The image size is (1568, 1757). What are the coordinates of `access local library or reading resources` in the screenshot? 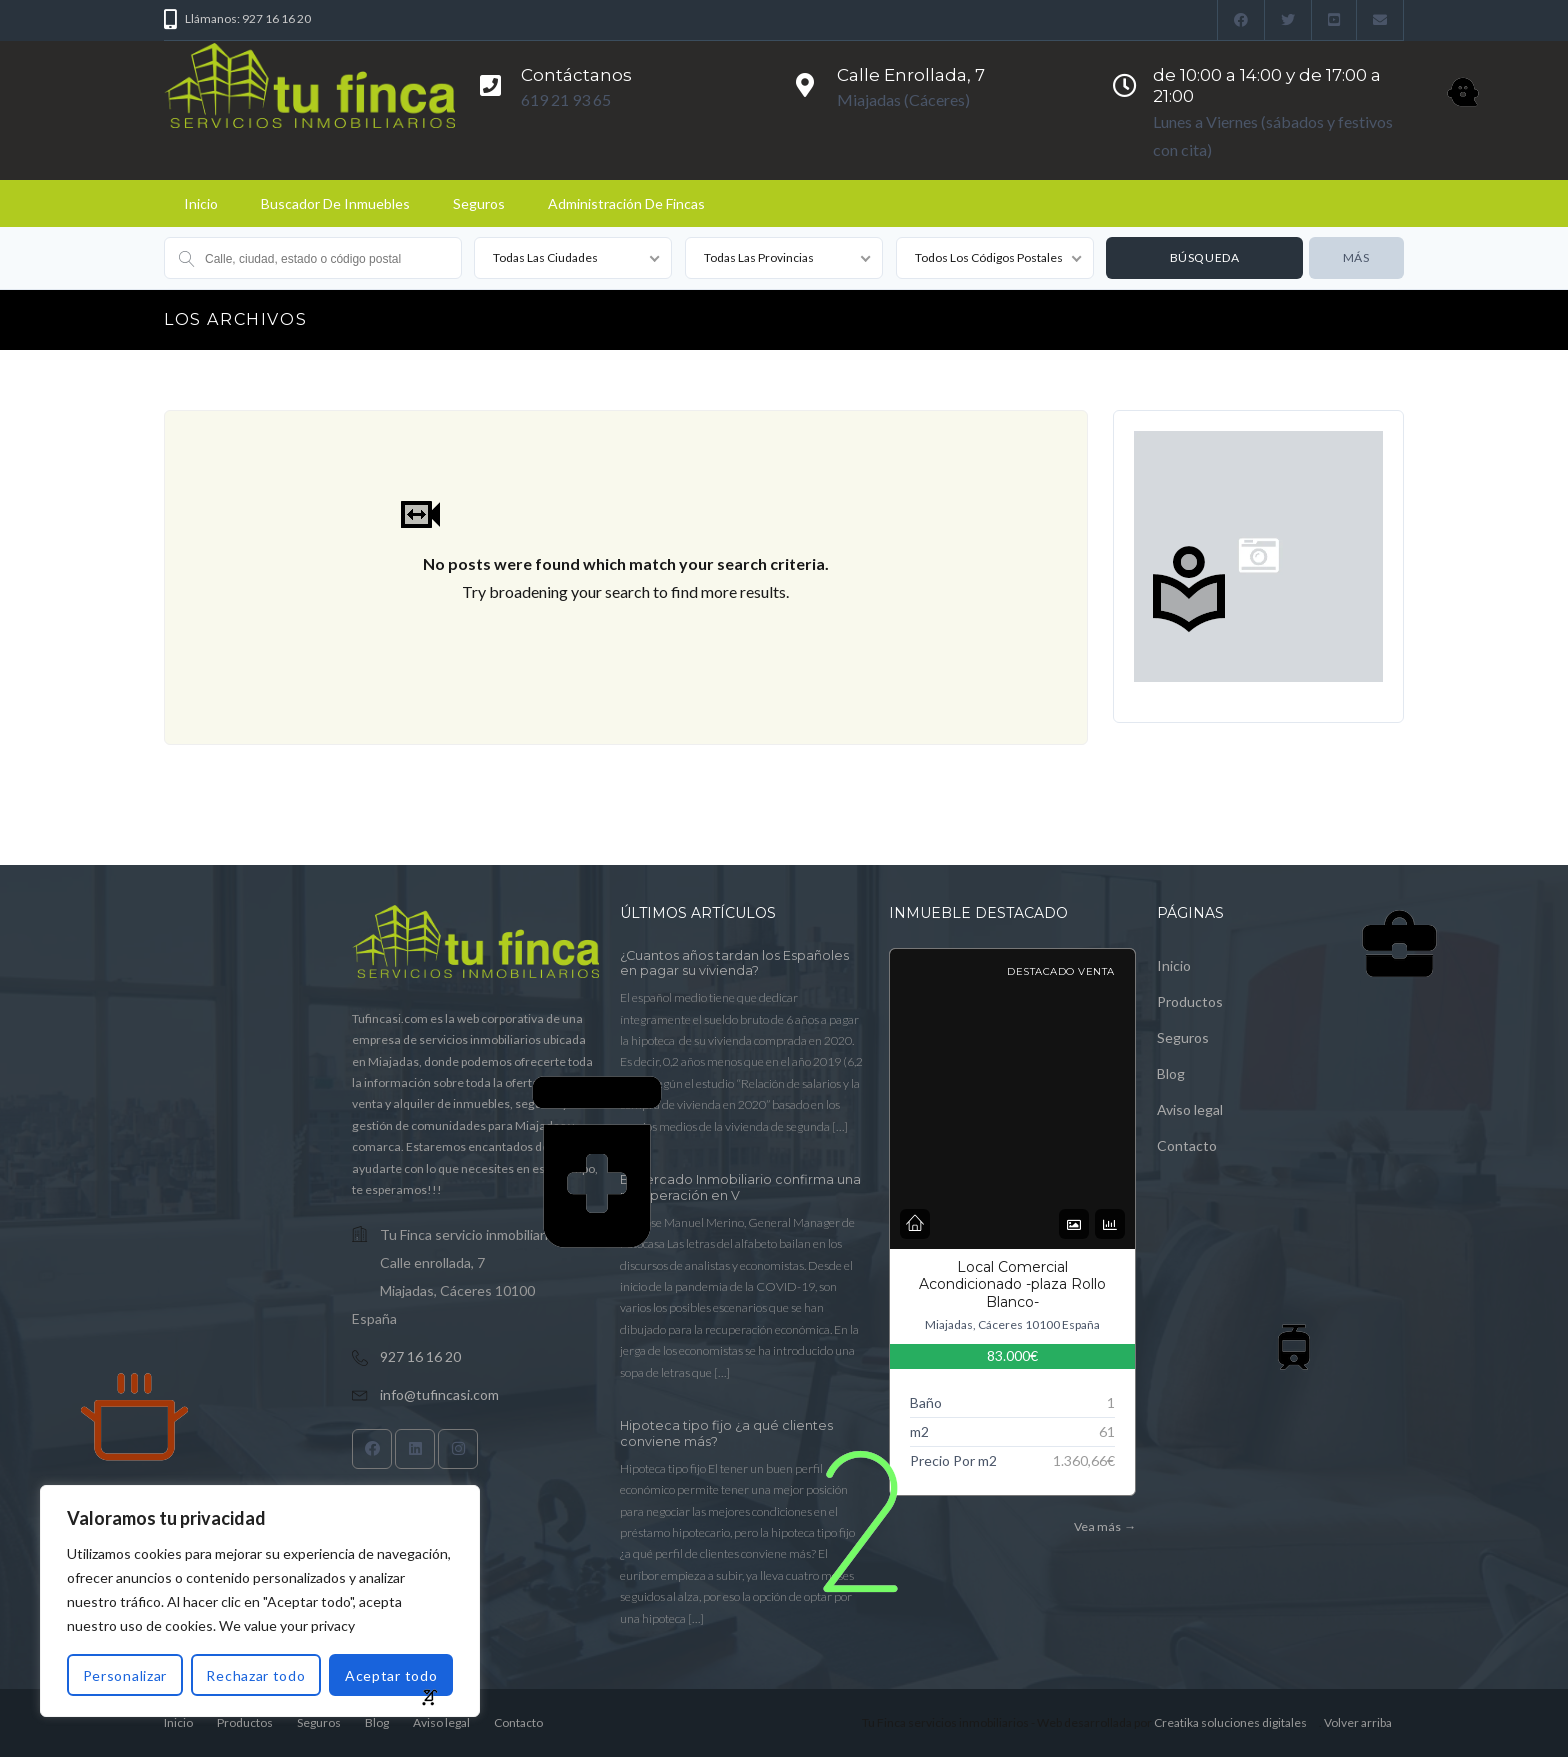 It's located at (1189, 590).